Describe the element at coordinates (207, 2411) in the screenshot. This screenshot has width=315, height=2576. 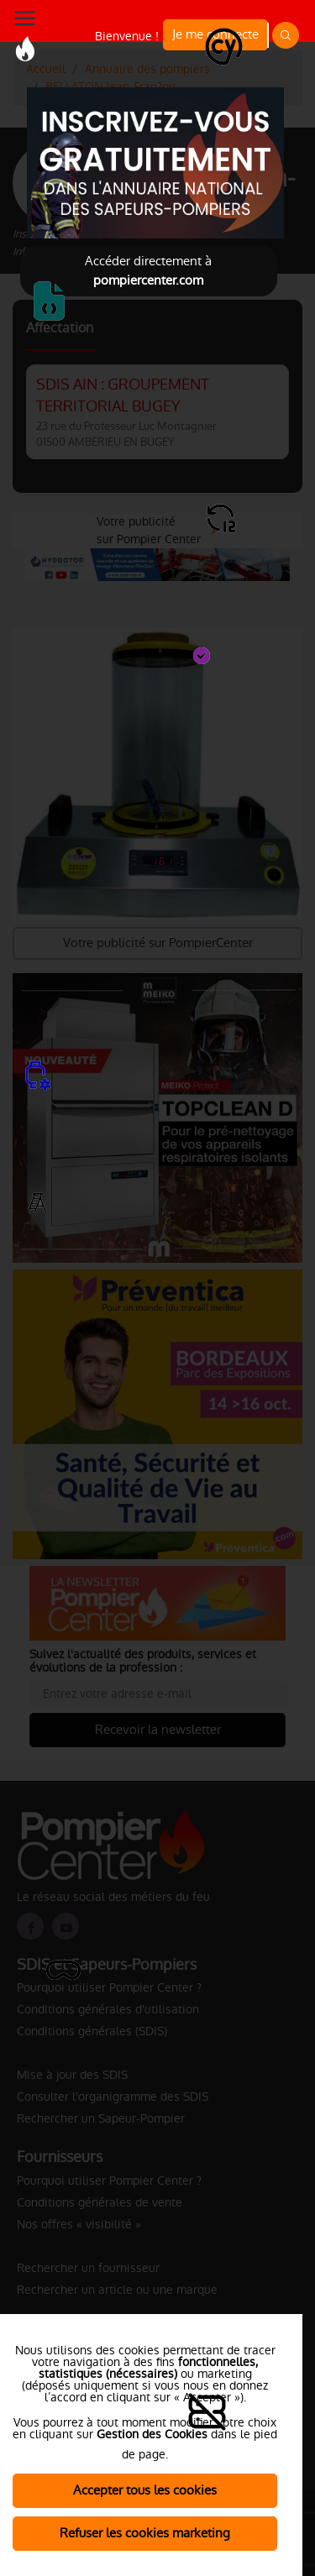
I see `server is offline or unavailable` at that location.